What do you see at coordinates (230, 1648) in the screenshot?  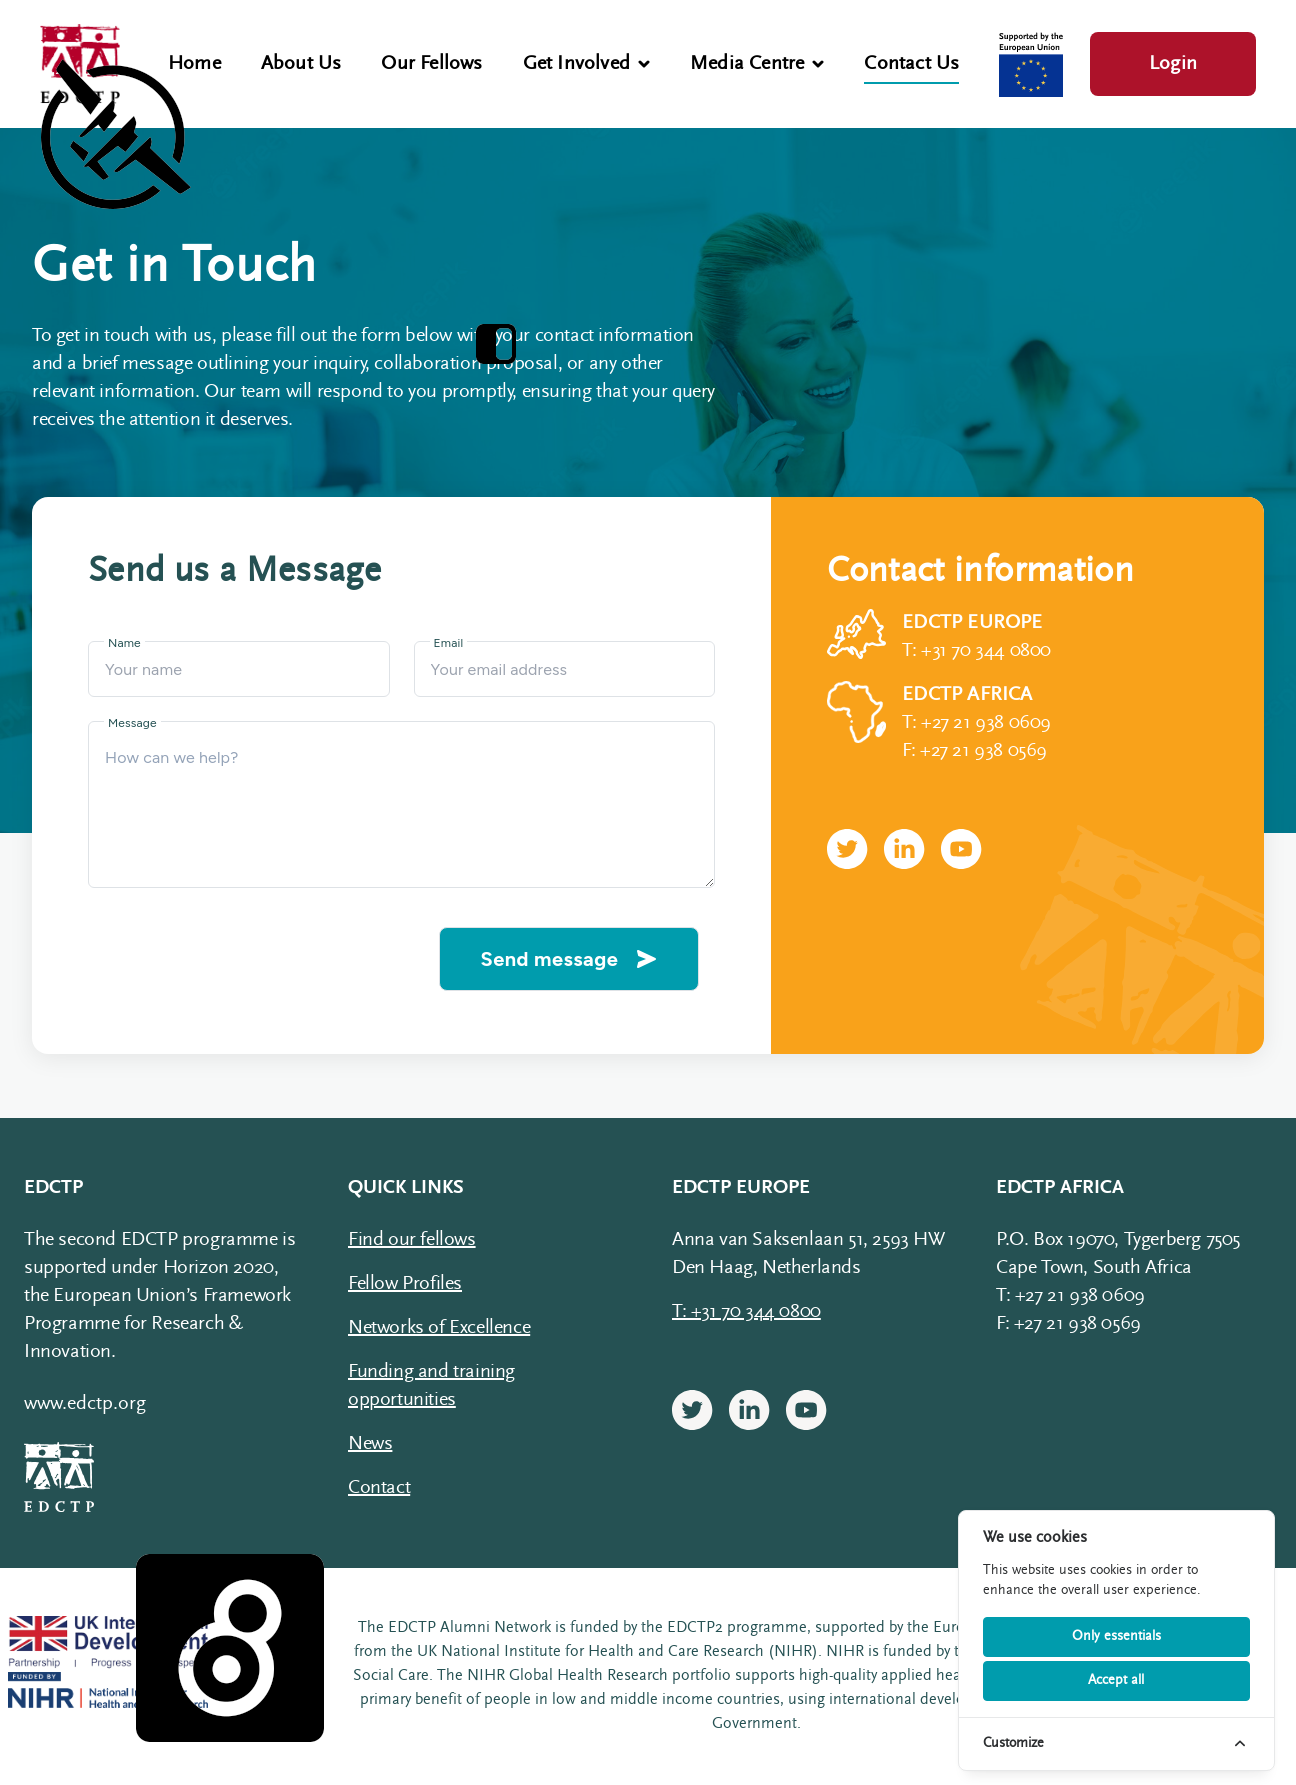 I see `open the Max streaming app` at bounding box center [230, 1648].